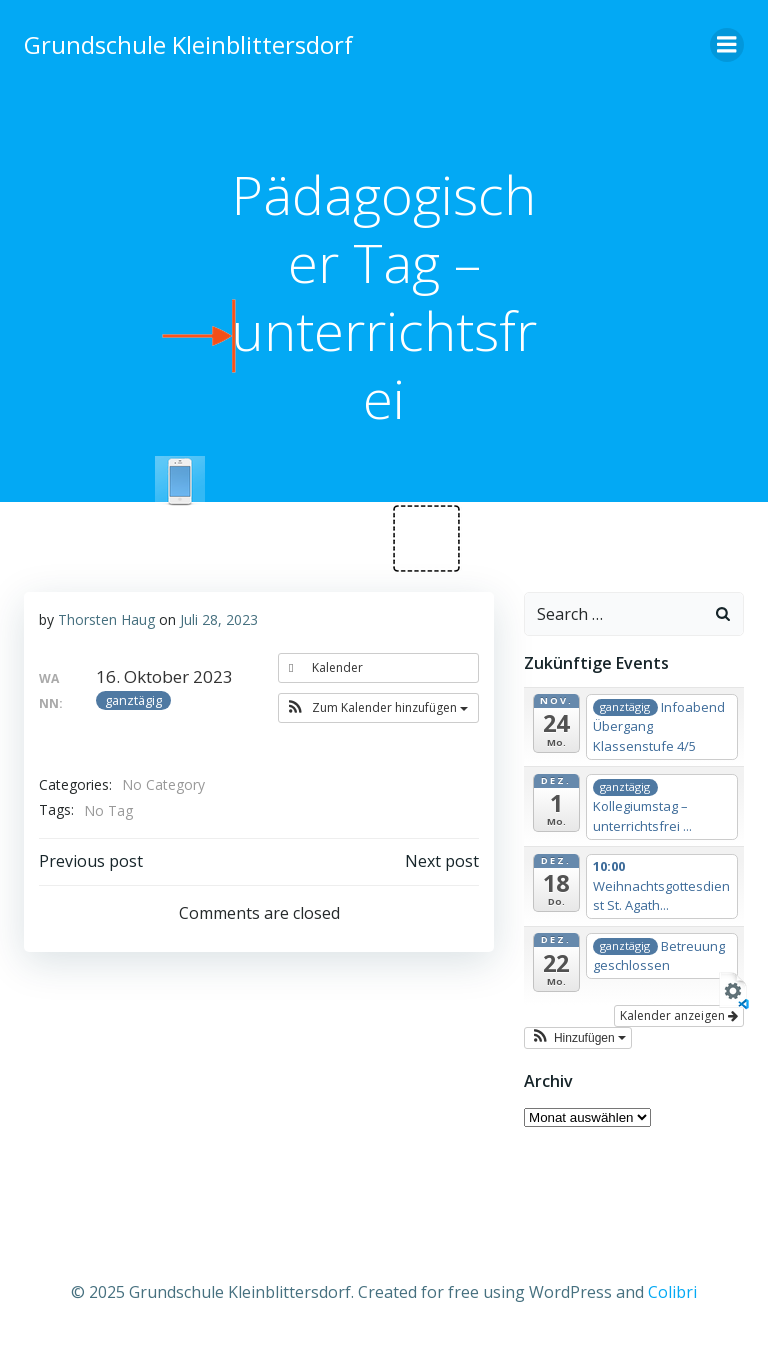 This screenshot has height=1345, width=768. What do you see at coordinates (199, 336) in the screenshot?
I see `go to the last item or page` at bounding box center [199, 336].